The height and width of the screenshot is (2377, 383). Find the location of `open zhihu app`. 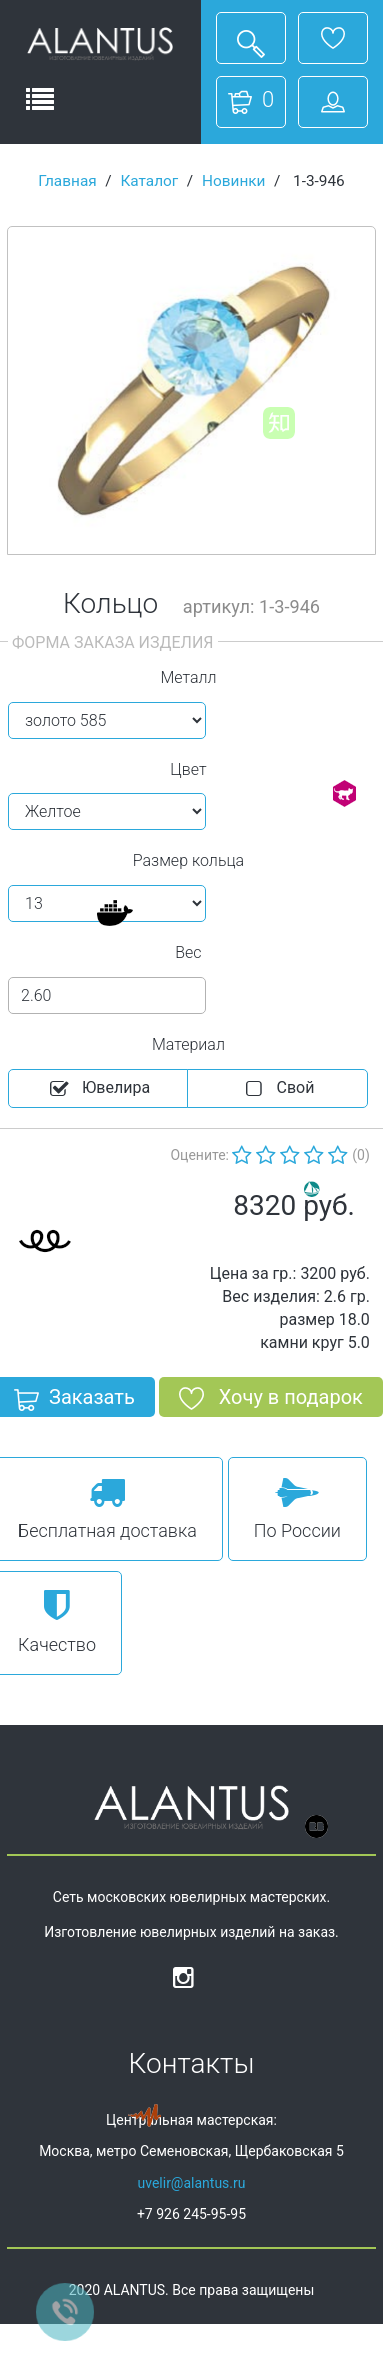

open zhihu app is located at coordinates (279, 423).